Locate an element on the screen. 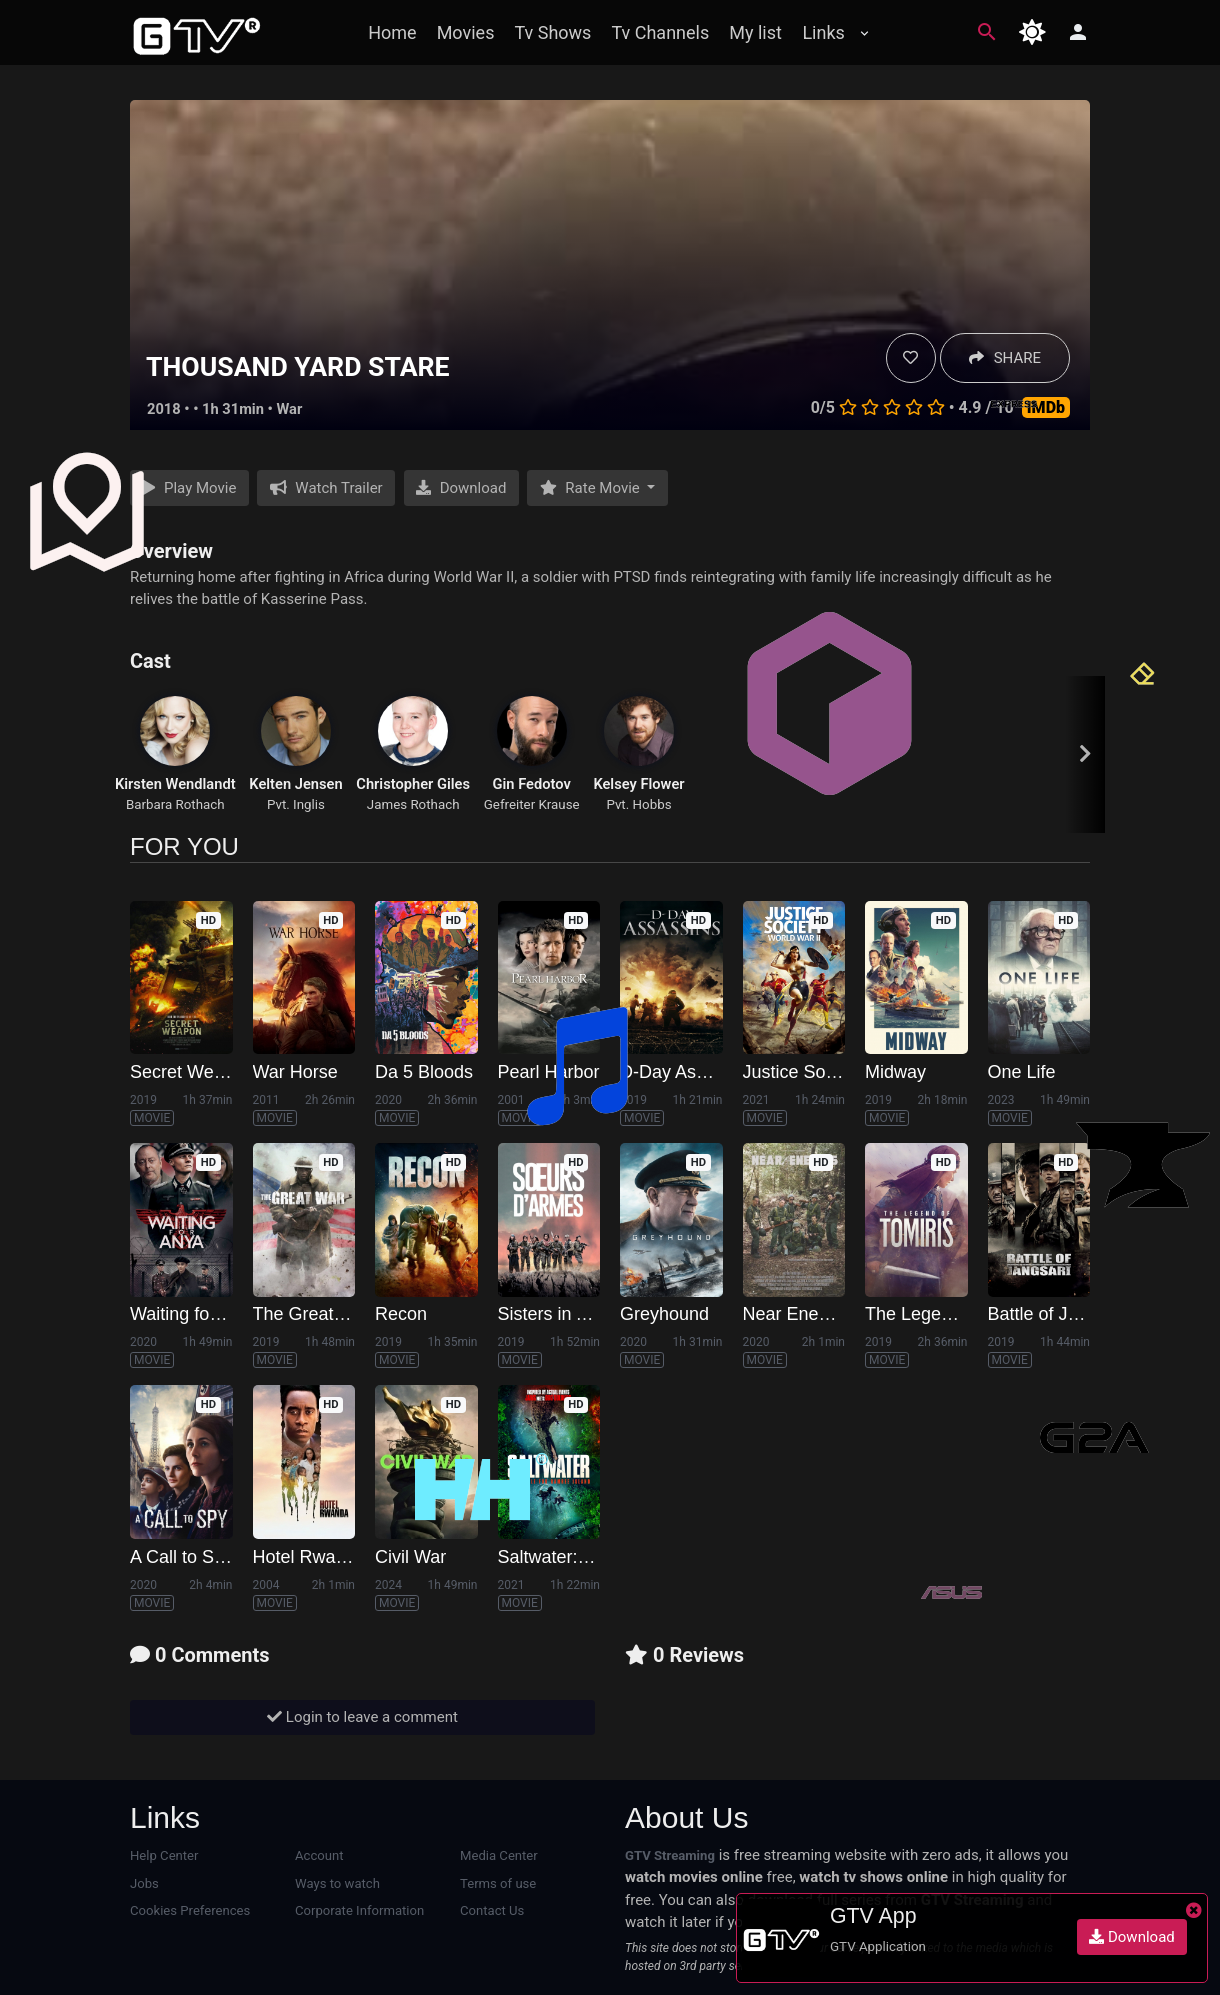  view map directions or navigation is located at coordinates (87, 515).